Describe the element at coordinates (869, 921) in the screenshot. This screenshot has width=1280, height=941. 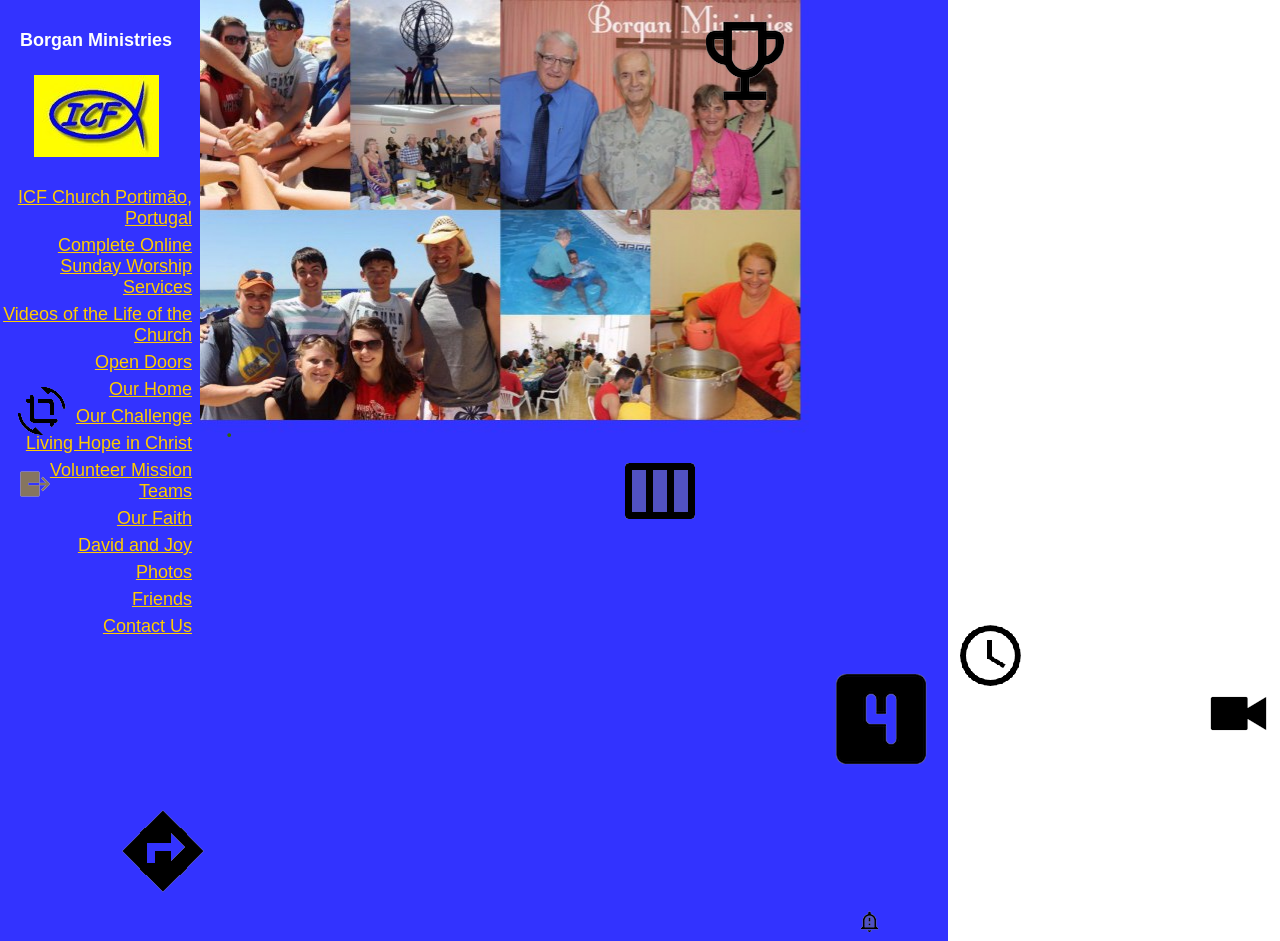
I see `important notification requiring attention` at that location.